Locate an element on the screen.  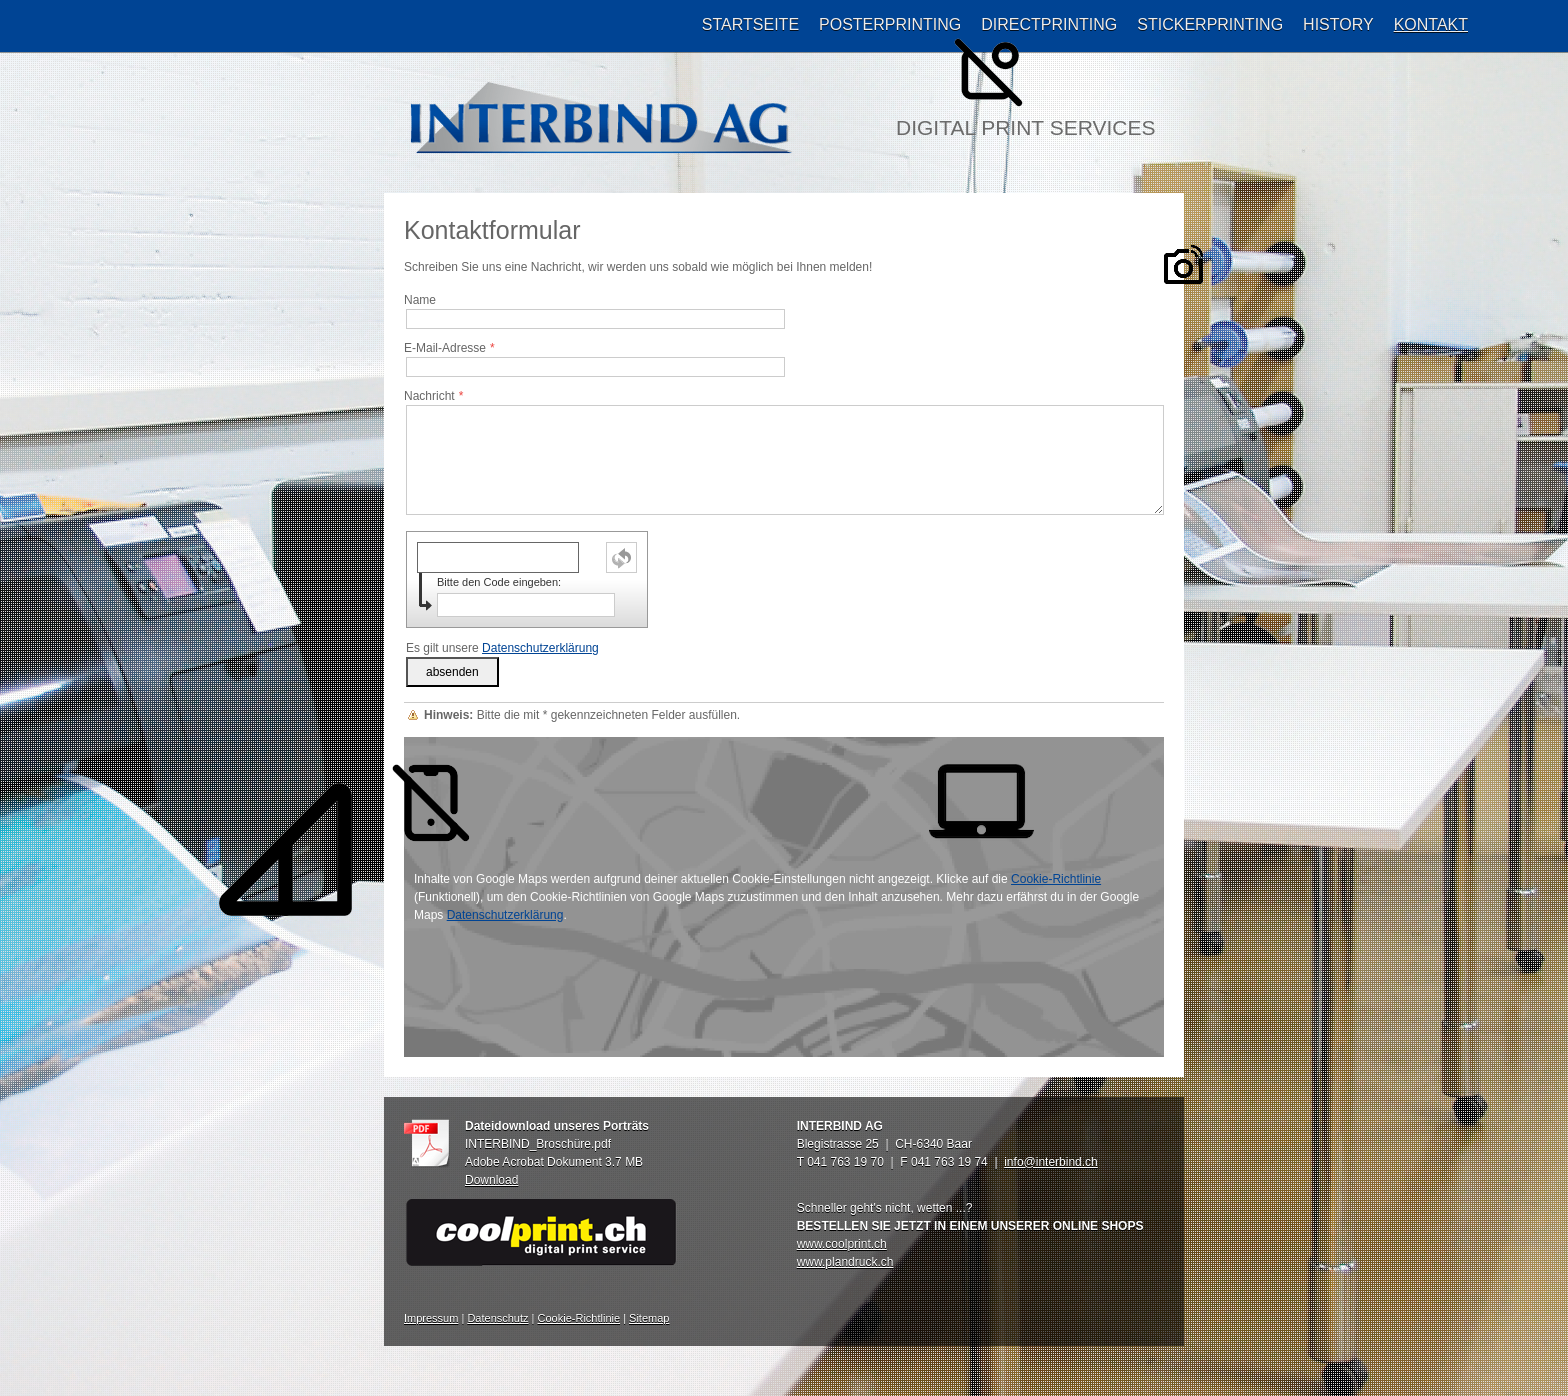
connect to a wireless or external camera is located at coordinates (1183, 264).